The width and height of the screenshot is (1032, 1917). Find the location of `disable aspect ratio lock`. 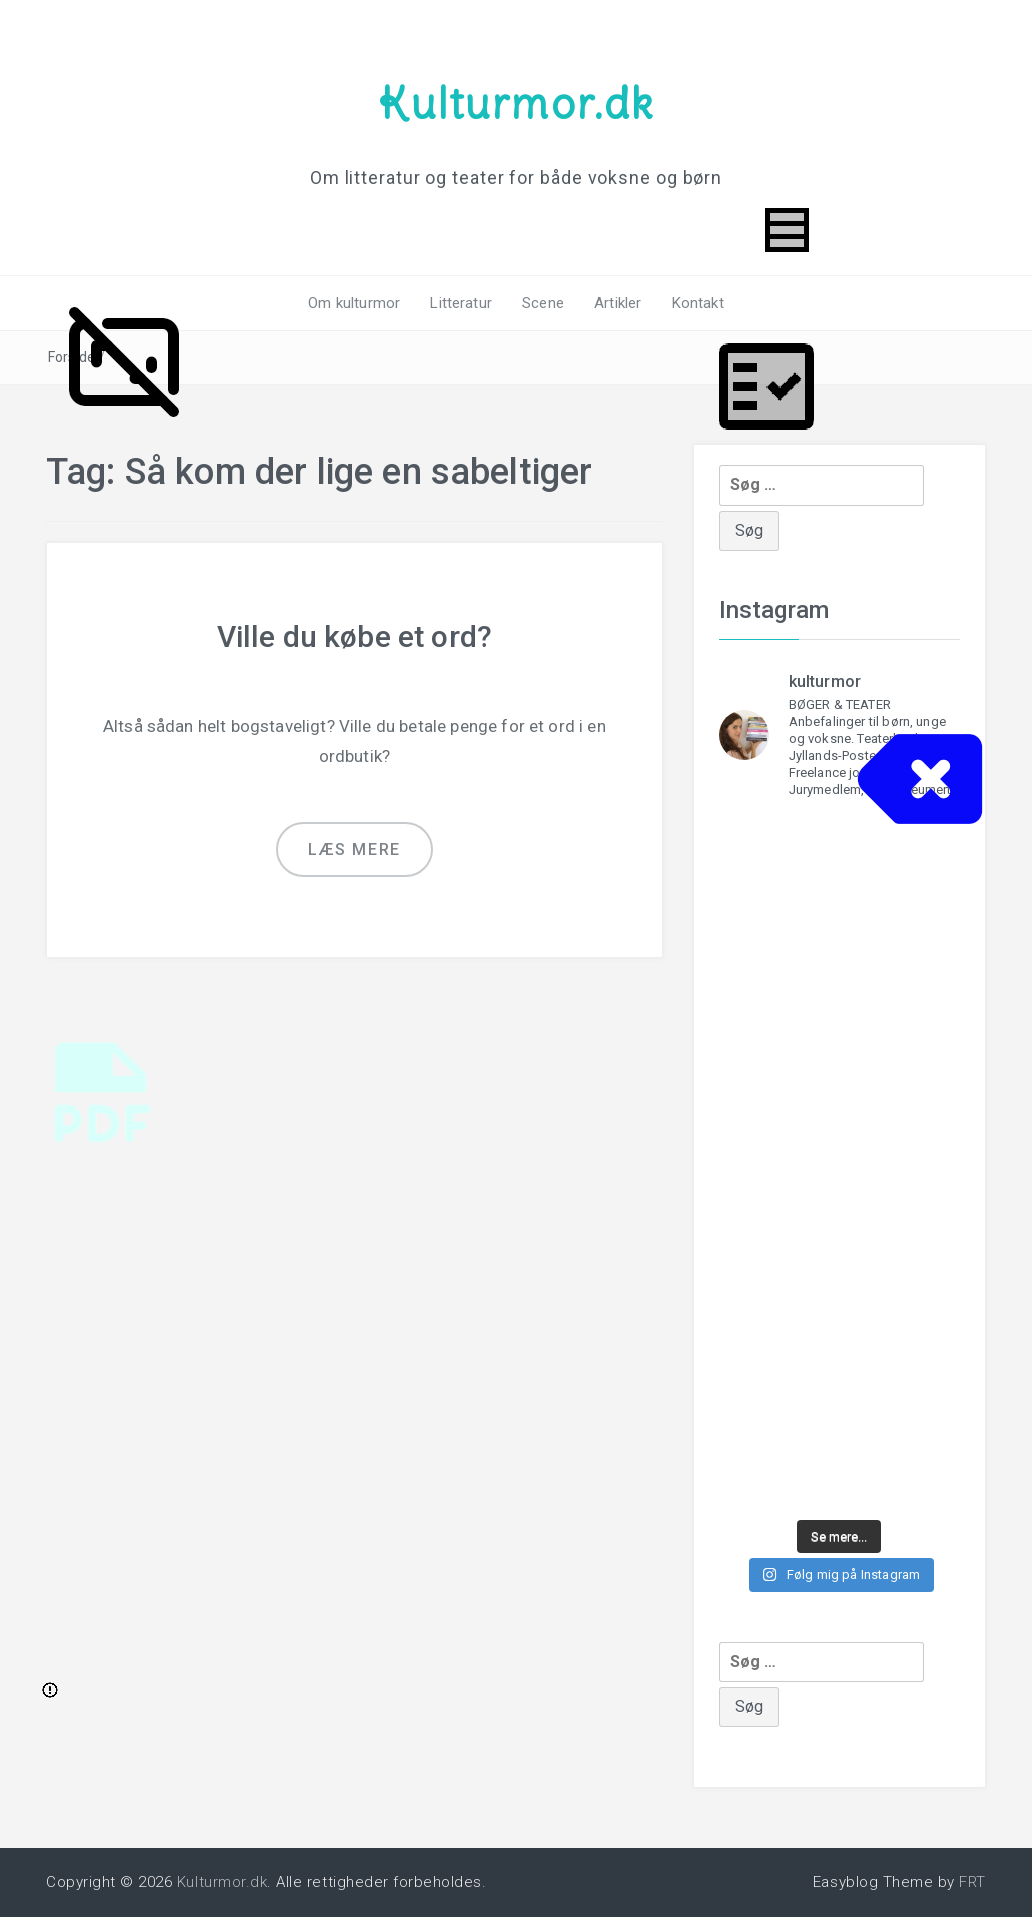

disable aspect ratio lock is located at coordinates (124, 362).